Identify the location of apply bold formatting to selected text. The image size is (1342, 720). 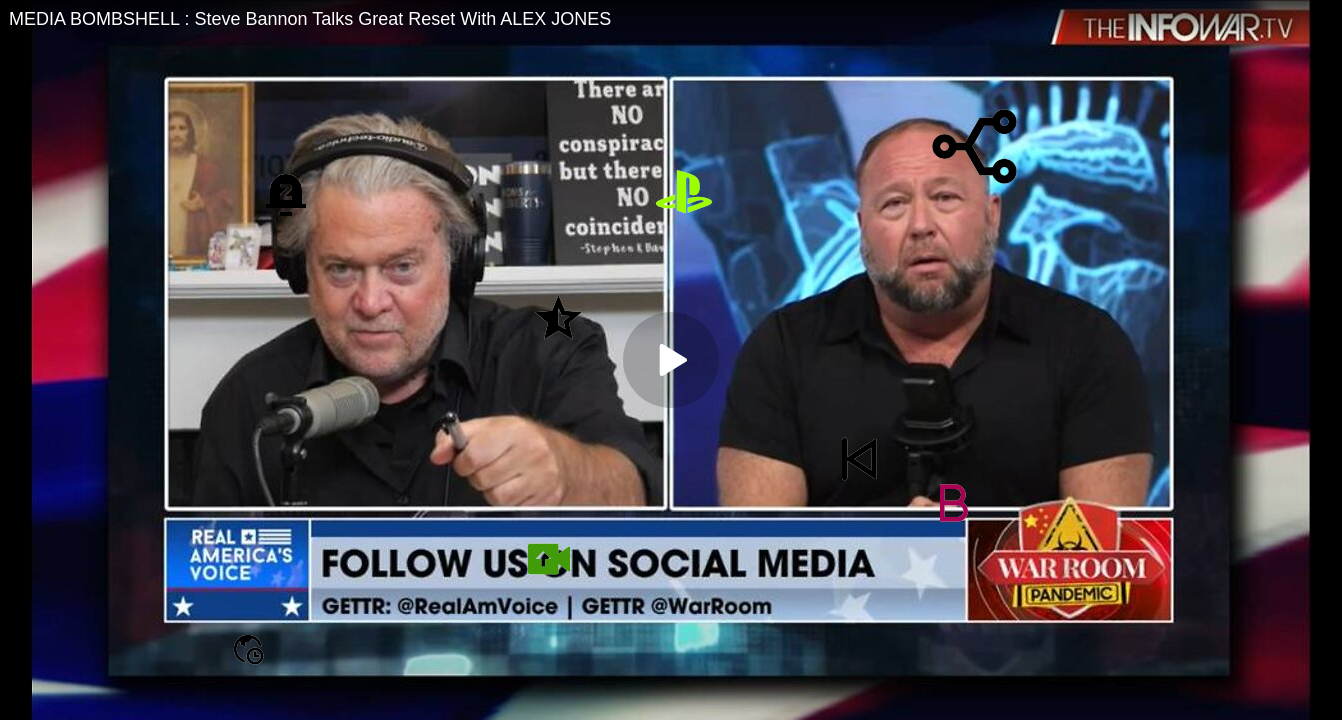
(954, 503).